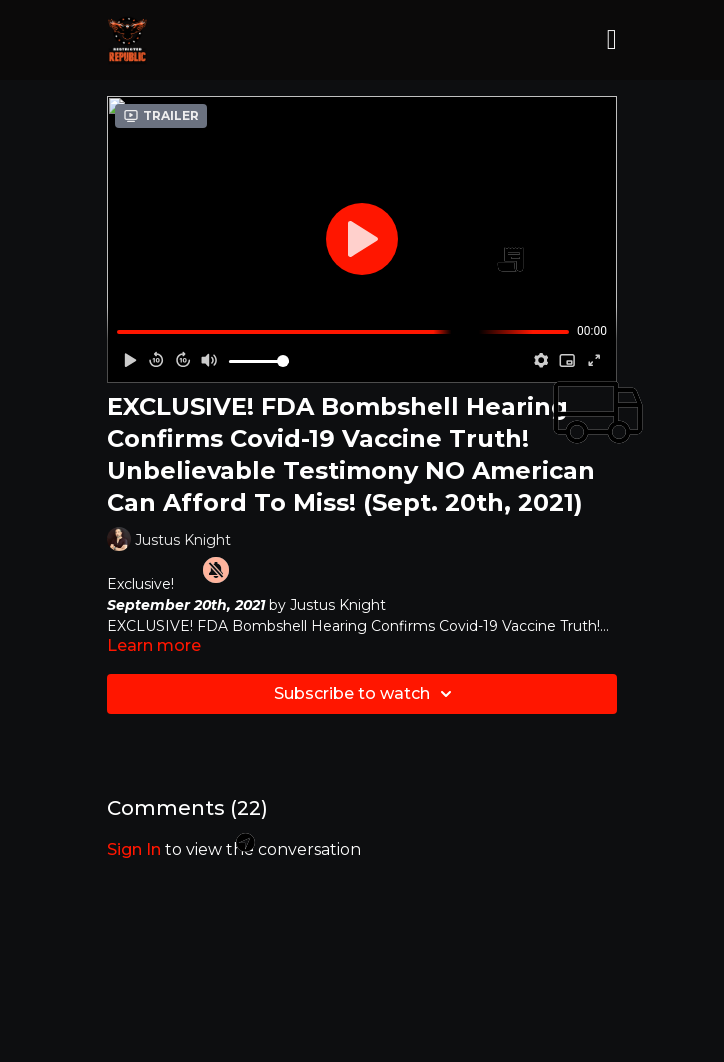  Describe the element at coordinates (245, 842) in the screenshot. I see `navigate to current location` at that location.